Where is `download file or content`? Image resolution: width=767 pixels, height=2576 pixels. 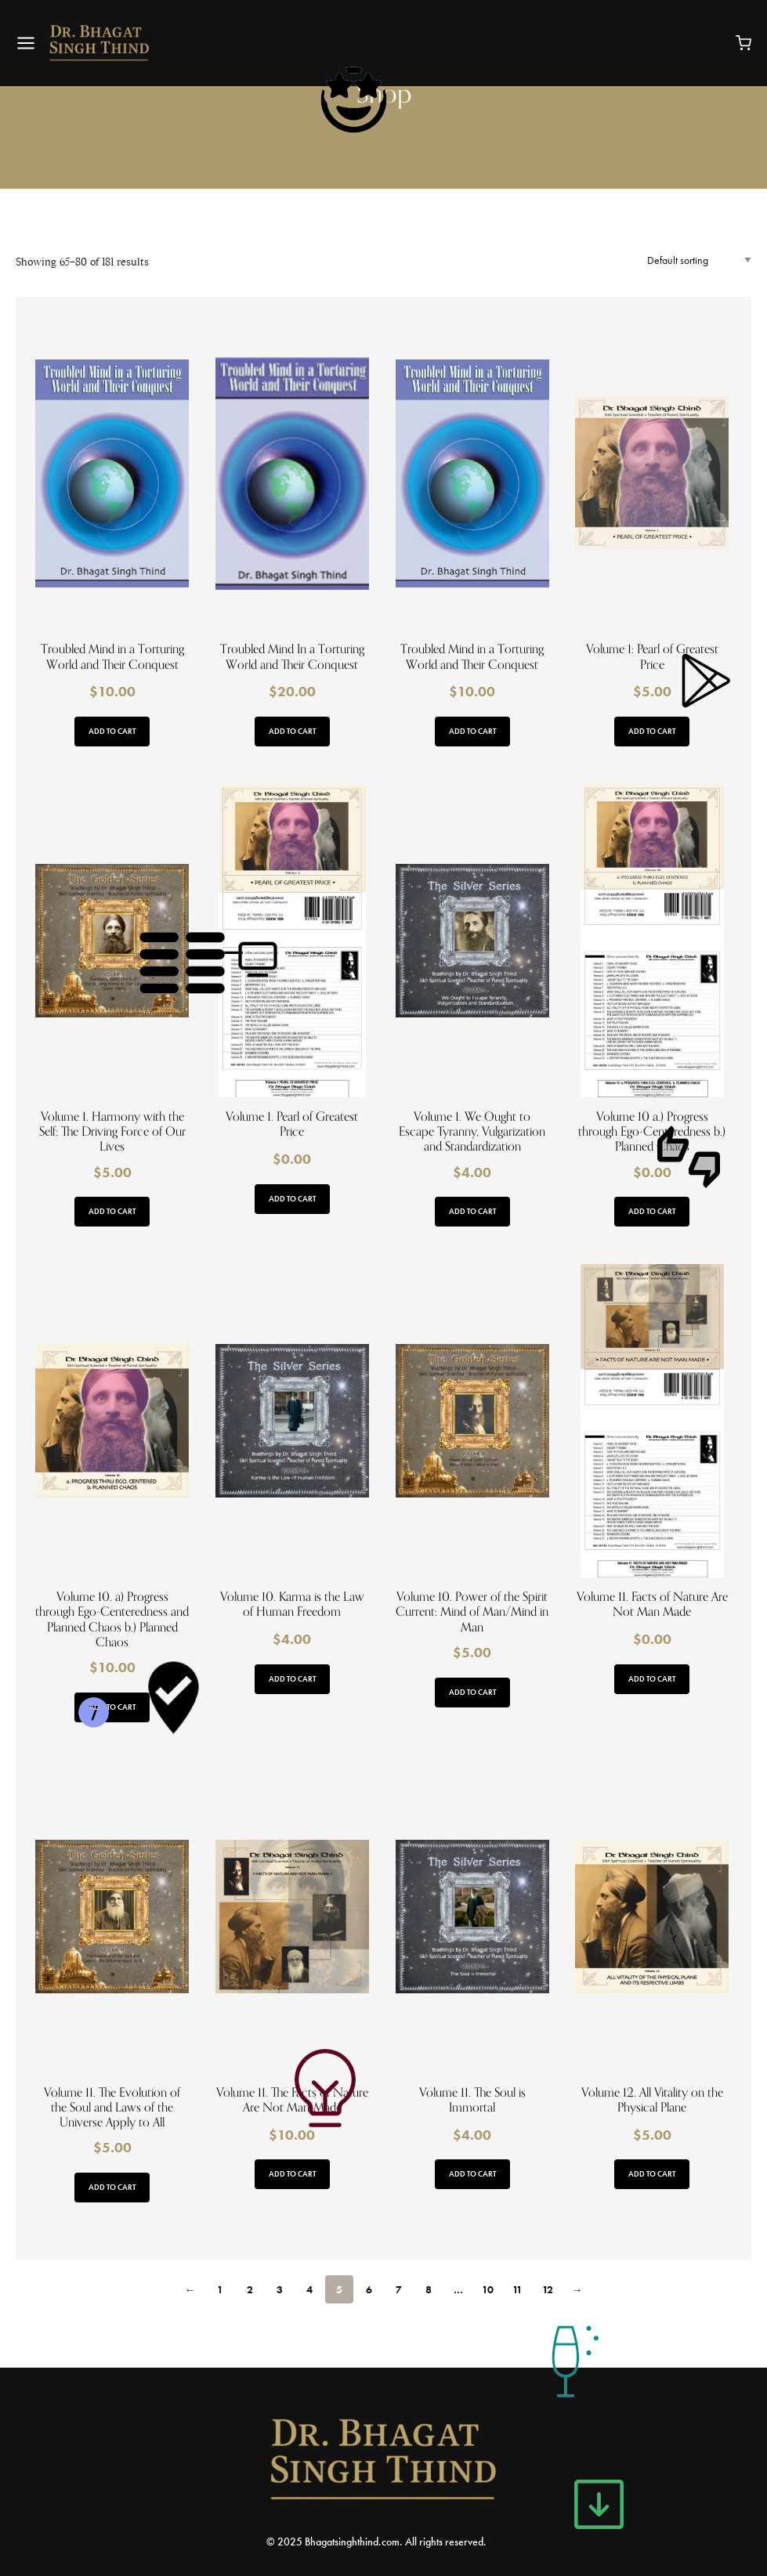 download file or content is located at coordinates (599, 2504).